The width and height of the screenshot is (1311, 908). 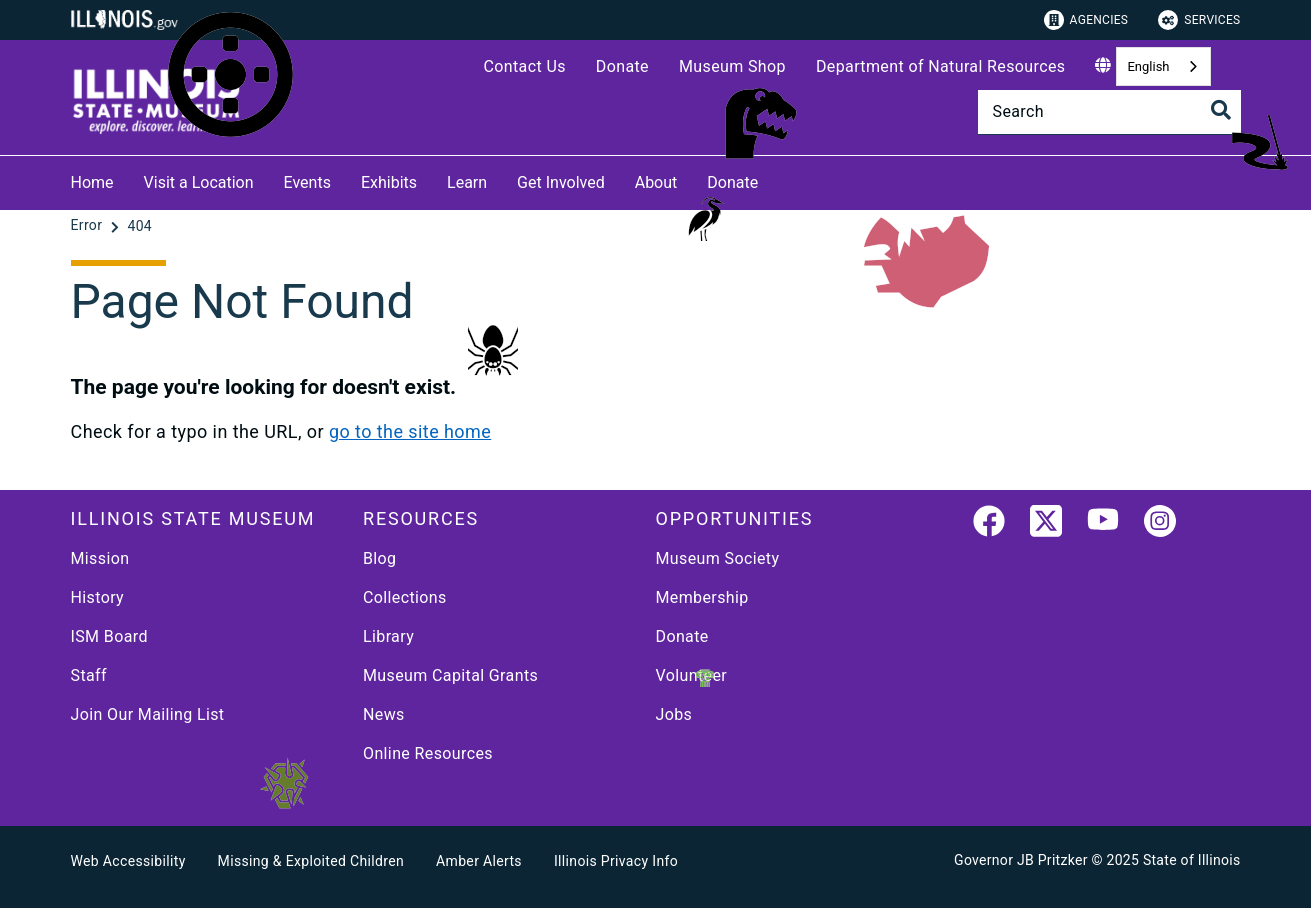 I want to click on activate laser attack ability, so click(x=1260, y=143).